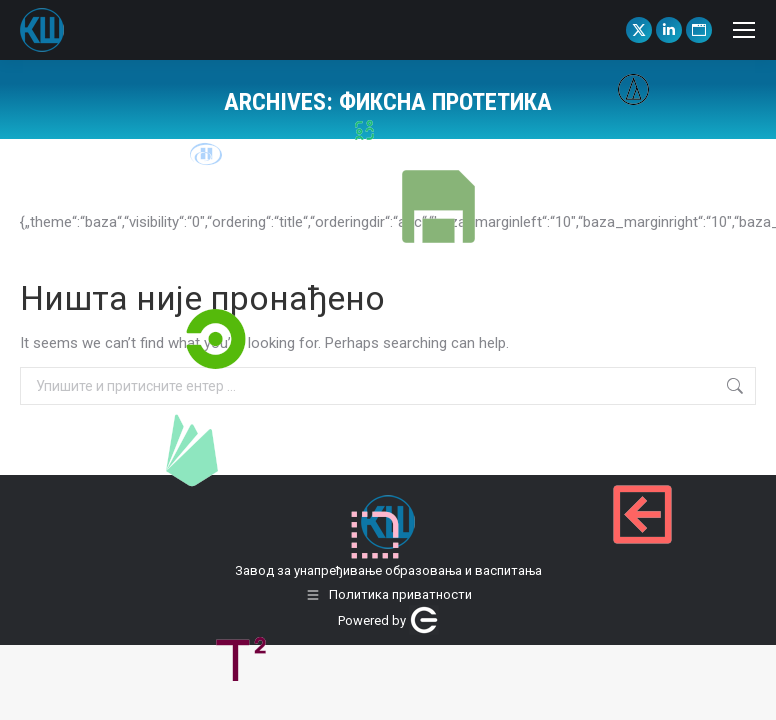  What do you see at coordinates (216, 339) in the screenshot?
I see `open CircleCI dashboard` at bounding box center [216, 339].